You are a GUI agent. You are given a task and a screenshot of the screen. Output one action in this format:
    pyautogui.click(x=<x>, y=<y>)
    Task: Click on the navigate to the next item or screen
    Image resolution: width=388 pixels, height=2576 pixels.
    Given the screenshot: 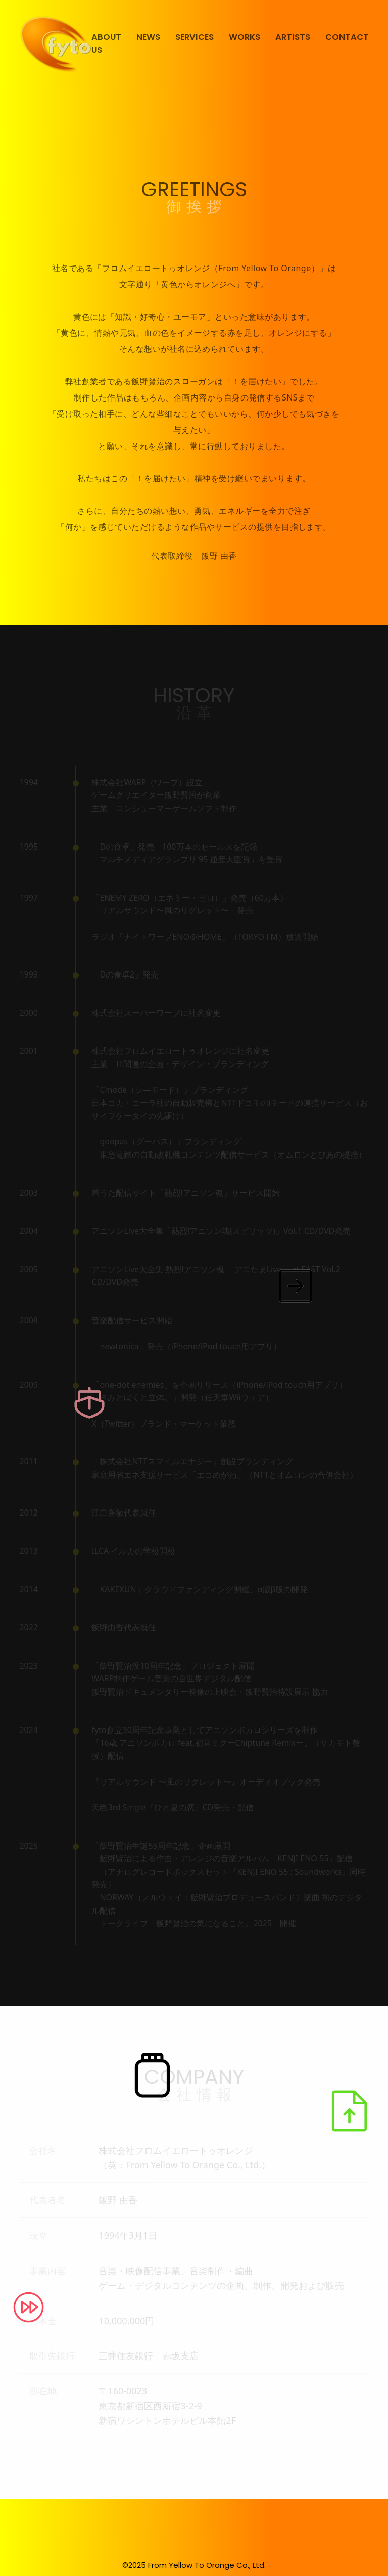 What is the action you would take?
    pyautogui.click(x=296, y=1286)
    